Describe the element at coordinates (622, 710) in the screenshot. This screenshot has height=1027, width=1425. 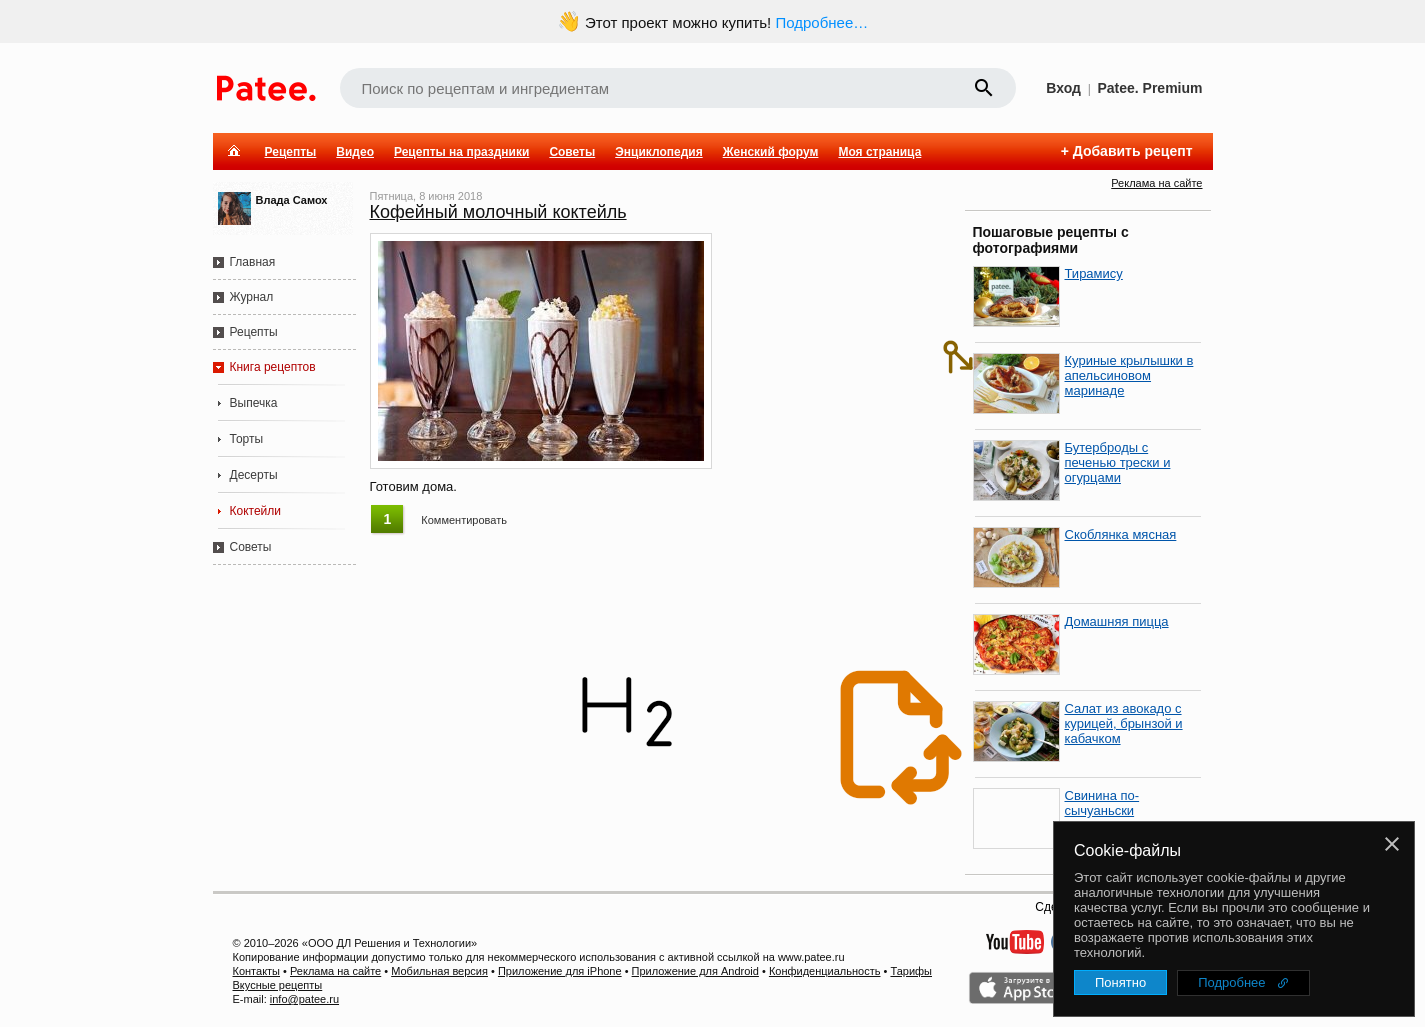
I see `format text as heading level 2` at that location.